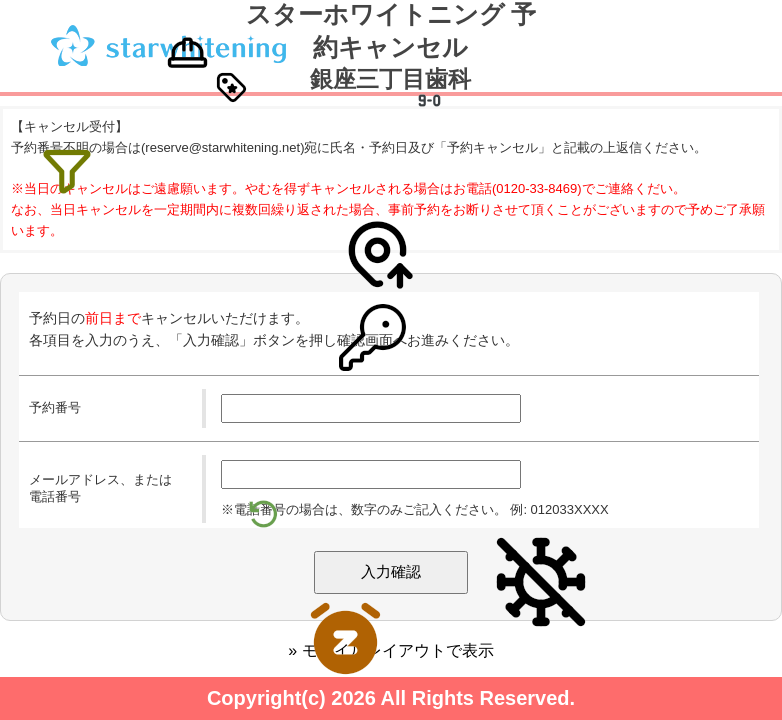 This screenshot has height=720, width=782. What do you see at coordinates (541, 582) in the screenshot?
I see `virus protection enabled or threat neutralized` at bounding box center [541, 582].